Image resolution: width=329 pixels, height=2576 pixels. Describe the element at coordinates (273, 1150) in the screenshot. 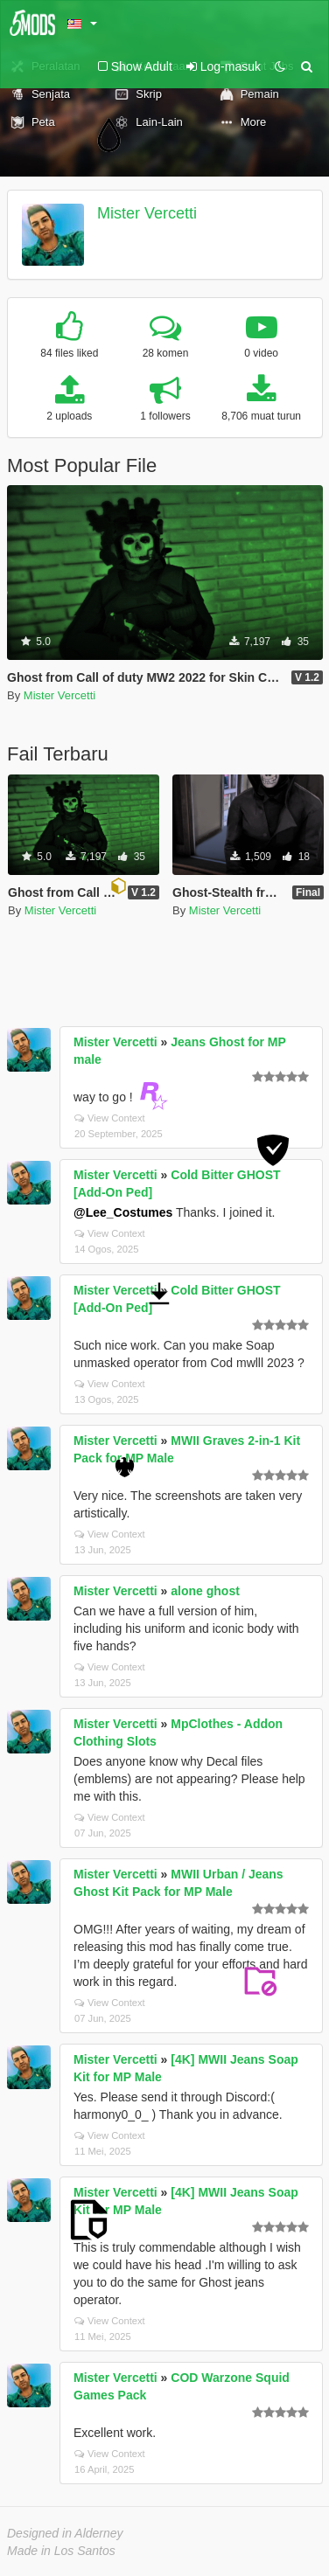

I see `open AdGuard ad-blocking settings` at that location.